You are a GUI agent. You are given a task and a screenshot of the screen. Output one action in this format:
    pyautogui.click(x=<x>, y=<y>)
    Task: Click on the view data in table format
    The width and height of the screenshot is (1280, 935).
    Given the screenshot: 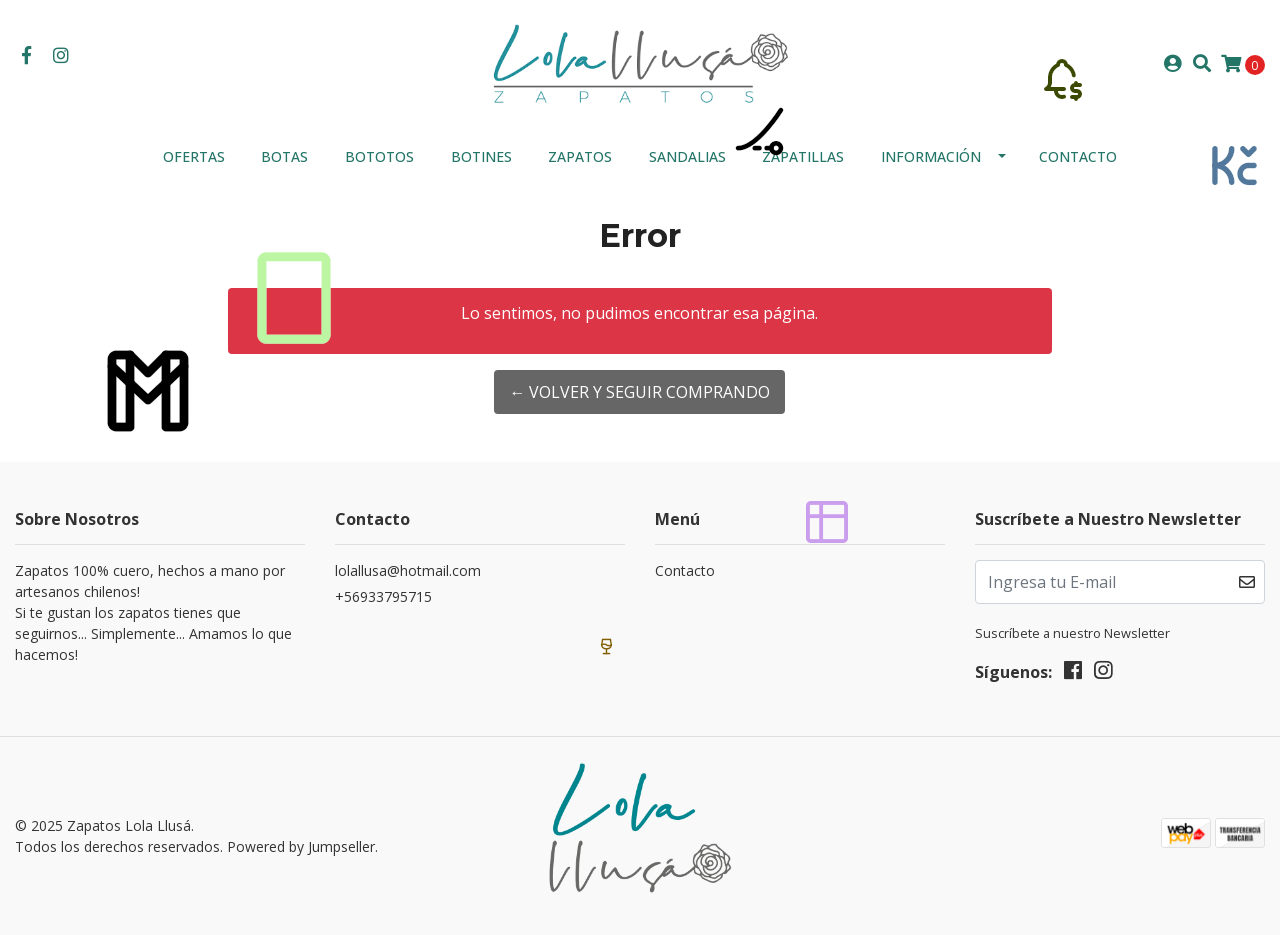 What is the action you would take?
    pyautogui.click(x=827, y=522)
    